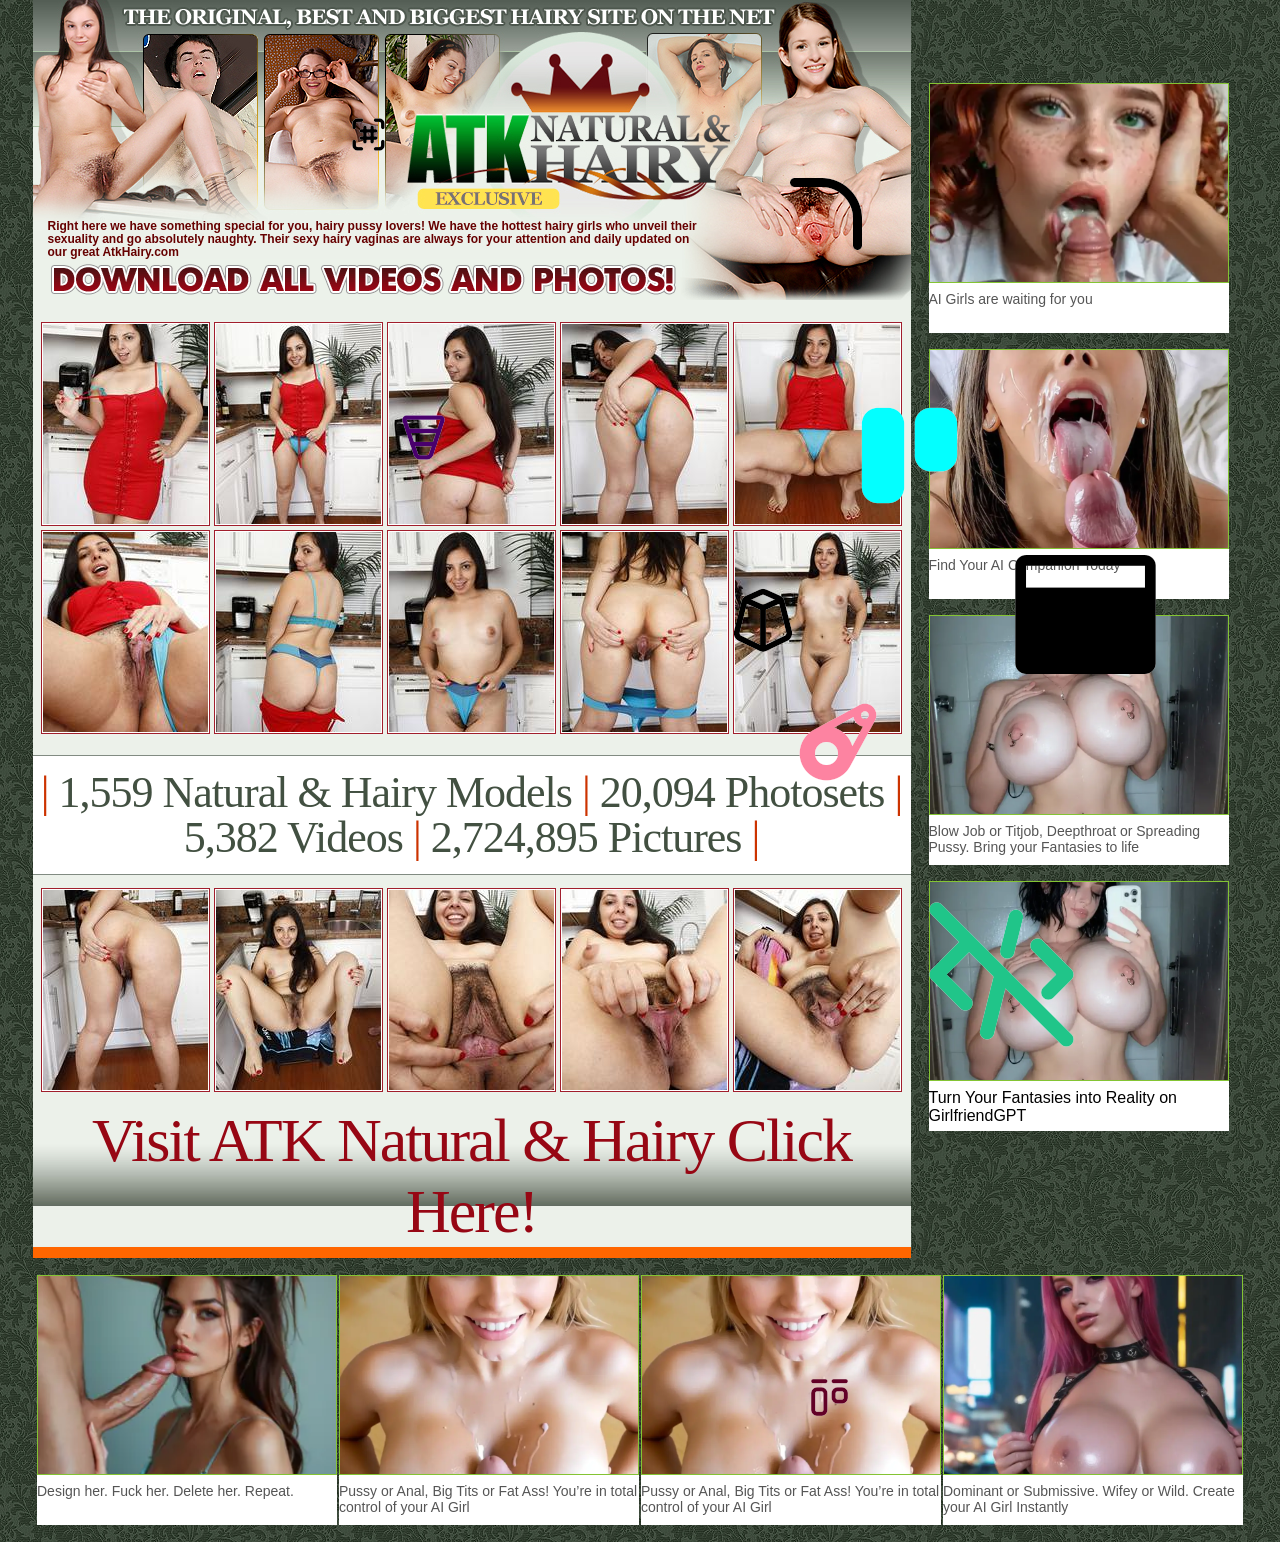 This screenshot has height=1542, width=1280. I want to click on switch to card view layout, so click(909, 455).